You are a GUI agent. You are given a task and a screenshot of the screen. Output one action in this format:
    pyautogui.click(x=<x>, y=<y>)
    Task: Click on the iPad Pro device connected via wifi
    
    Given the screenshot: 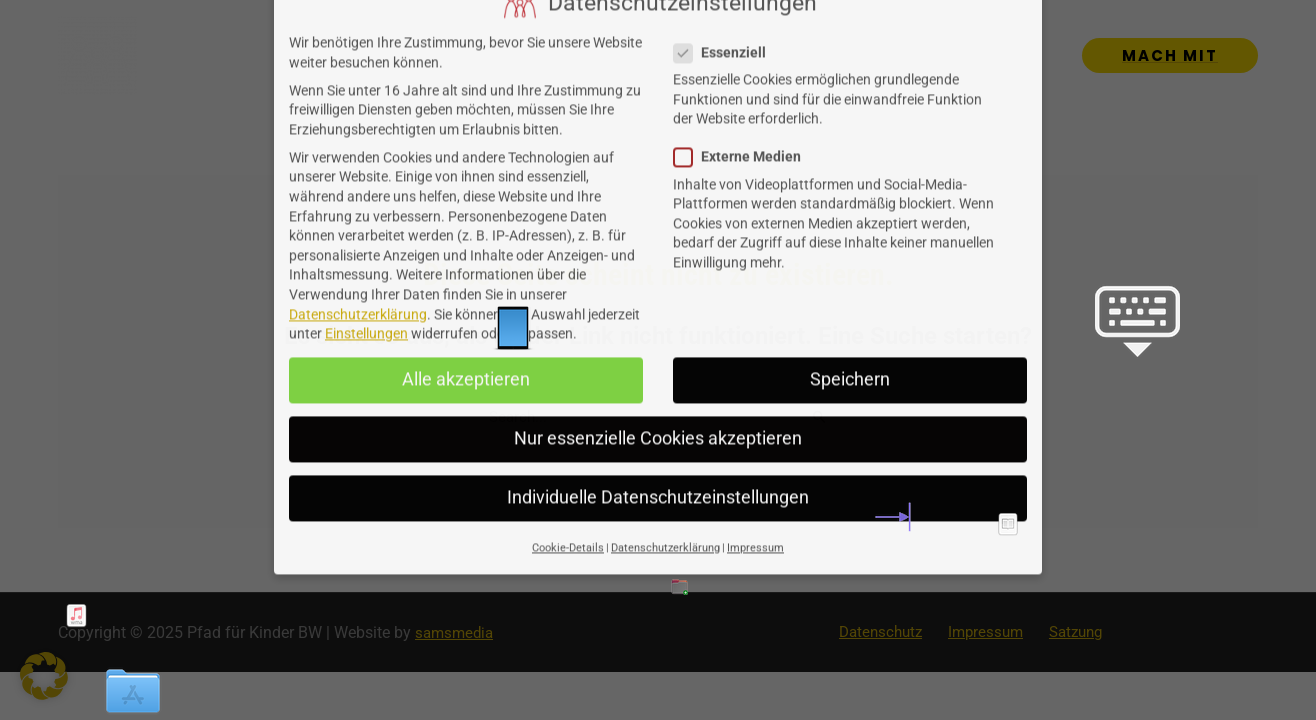 What is the action you would take?
    pyautogui.click(x=513, y=328)
    